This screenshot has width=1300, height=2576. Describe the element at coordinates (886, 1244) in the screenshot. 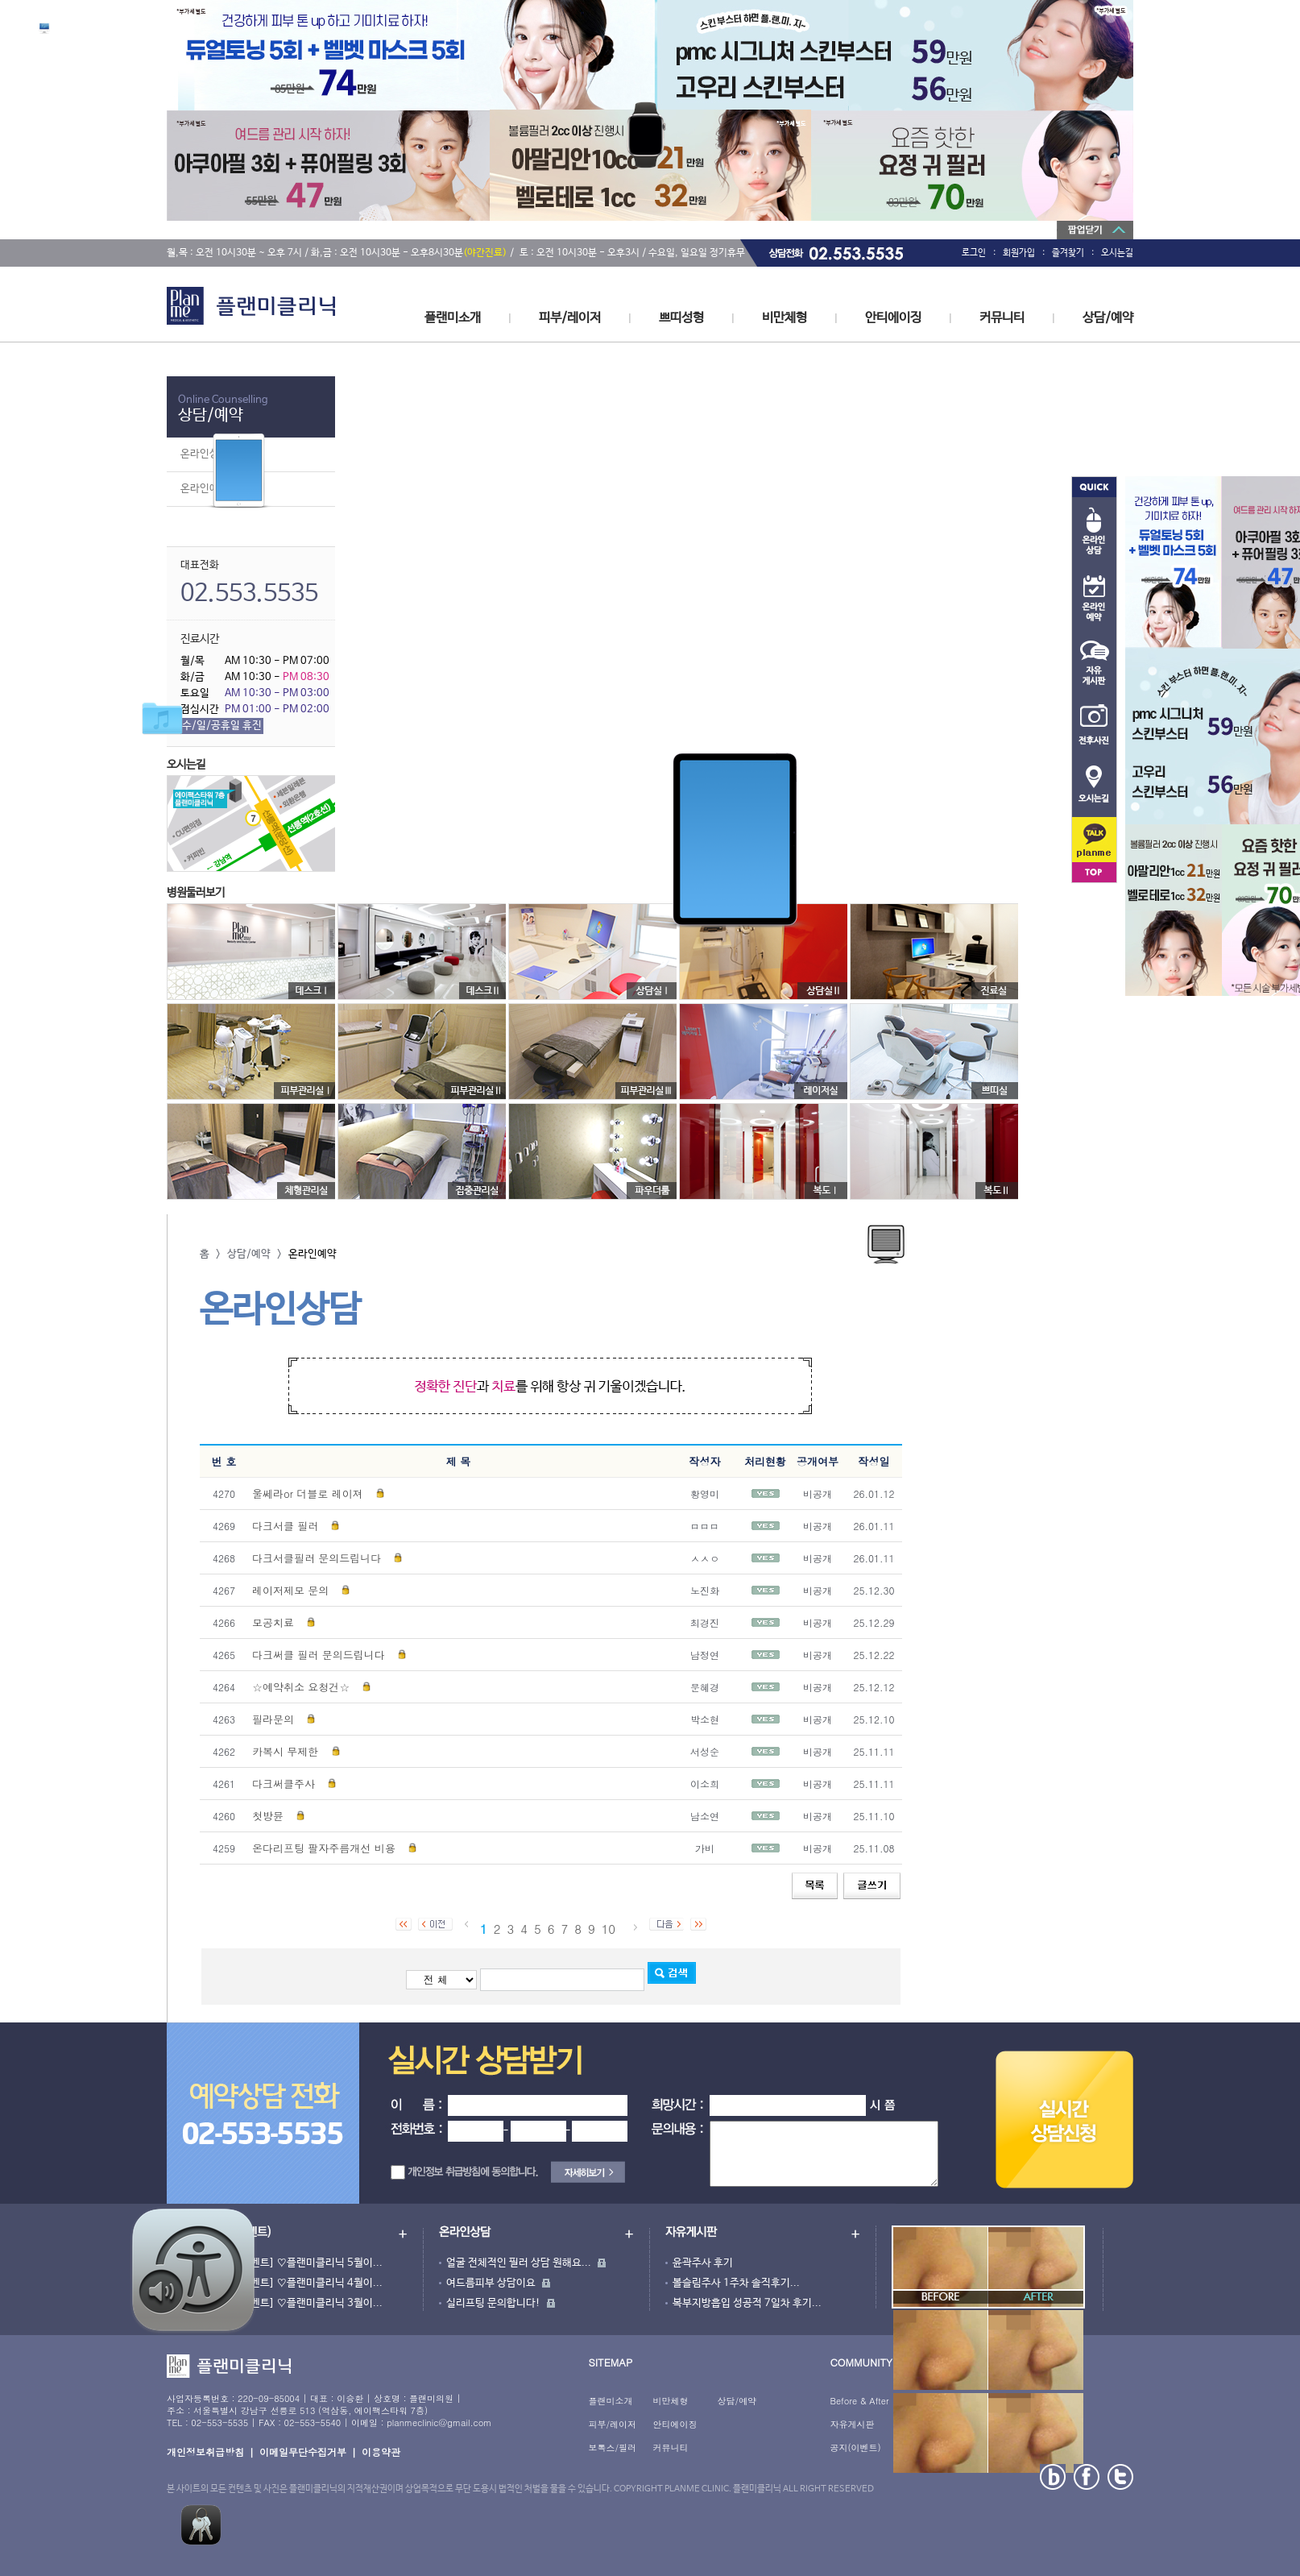

I see `access connected PC or windows computer` at that location.